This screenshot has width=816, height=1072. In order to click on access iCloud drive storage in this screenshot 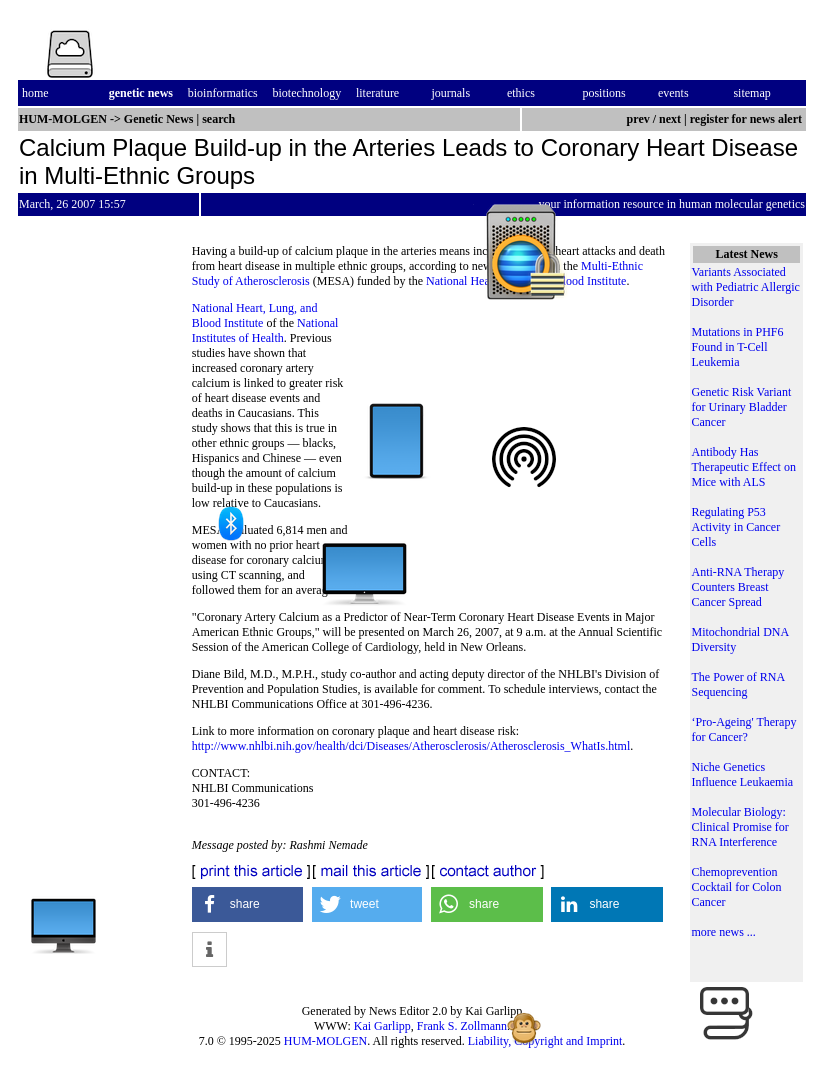, I will do `click(70, 55)`.